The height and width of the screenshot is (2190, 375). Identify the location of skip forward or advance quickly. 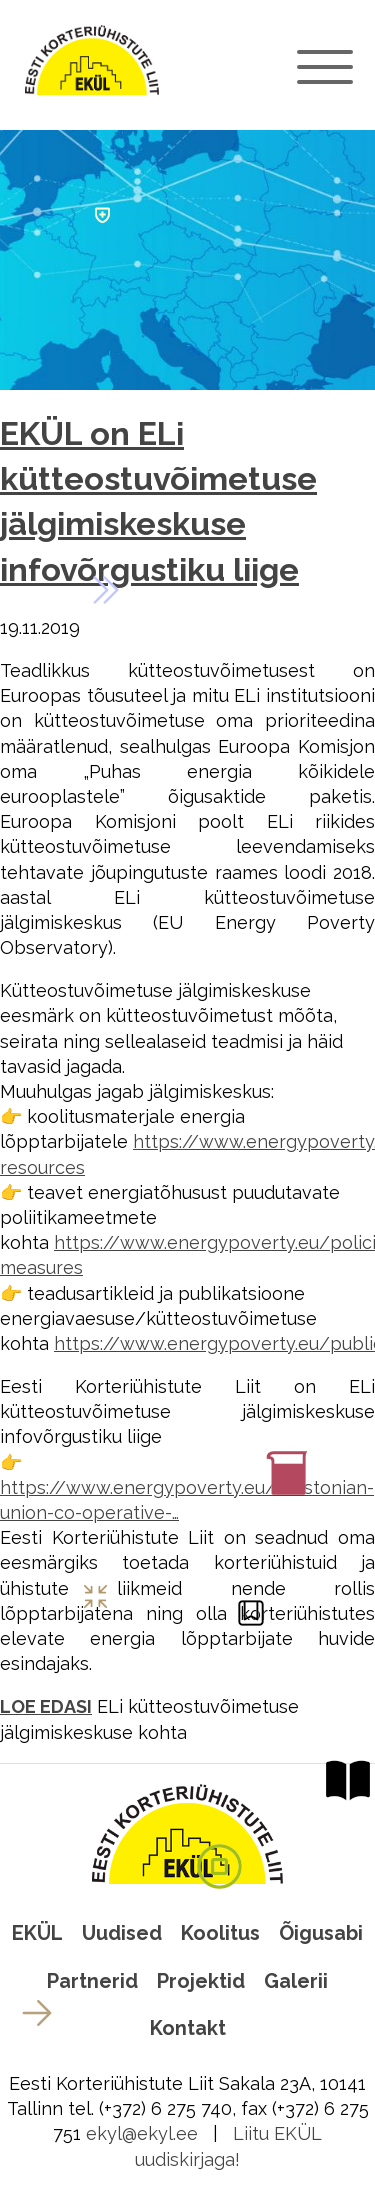
(106, 590).